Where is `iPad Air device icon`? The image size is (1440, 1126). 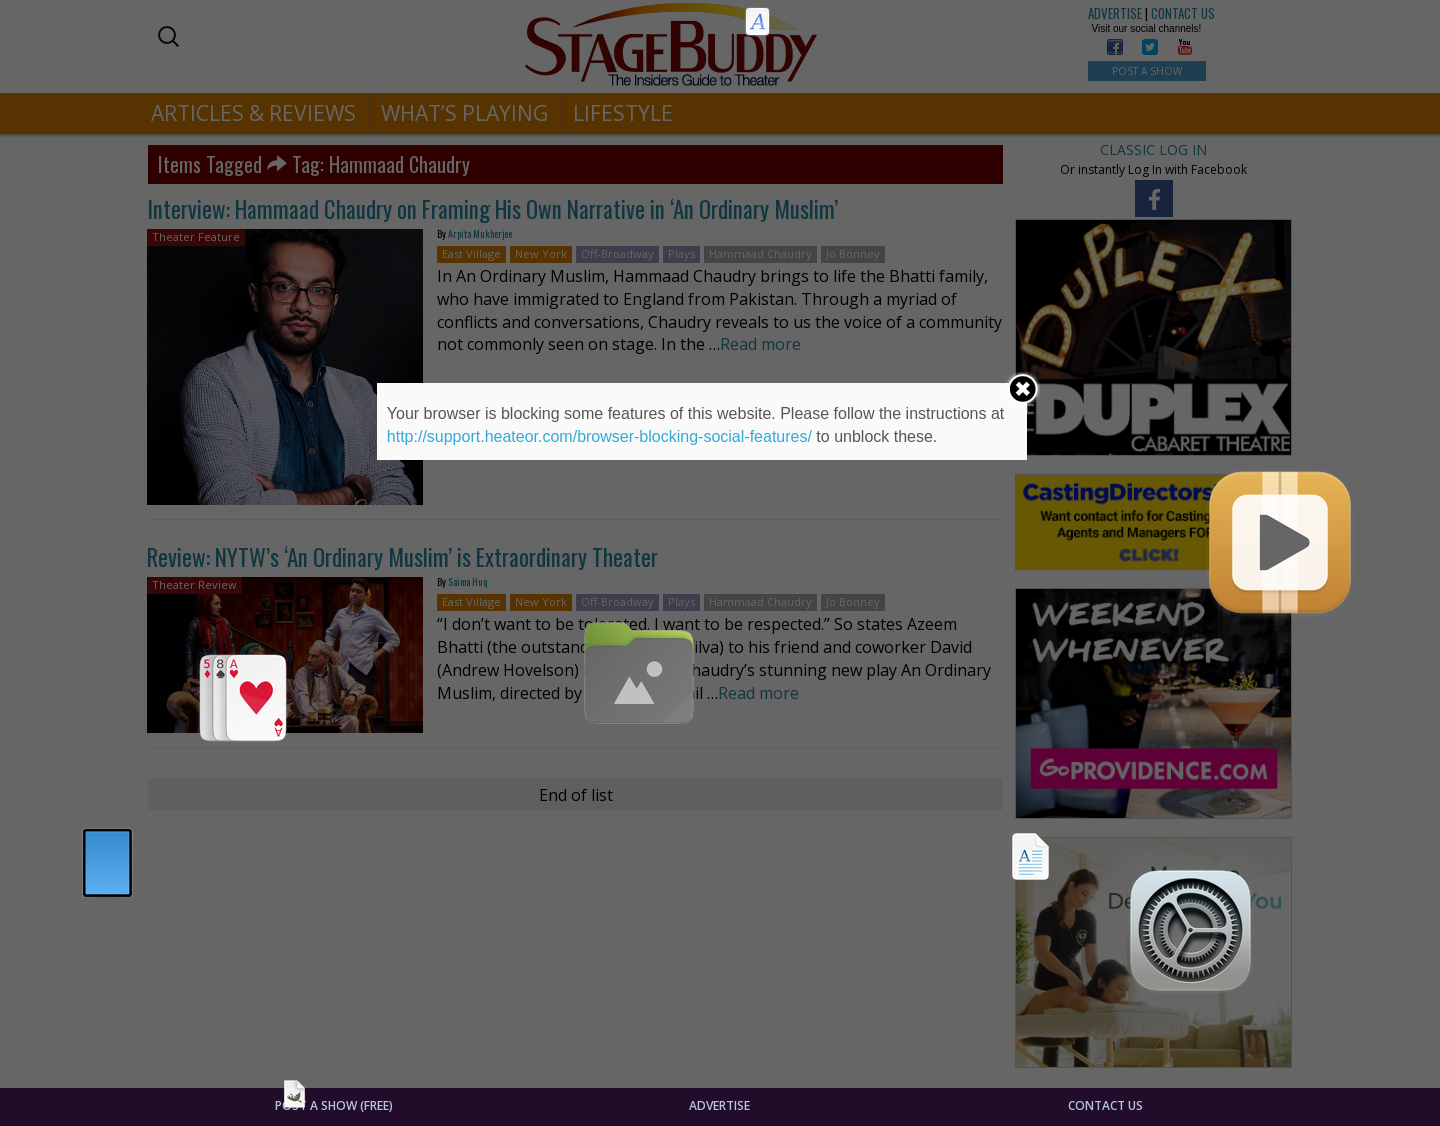
iPad Air device icon is located at coordinates (107, 863).